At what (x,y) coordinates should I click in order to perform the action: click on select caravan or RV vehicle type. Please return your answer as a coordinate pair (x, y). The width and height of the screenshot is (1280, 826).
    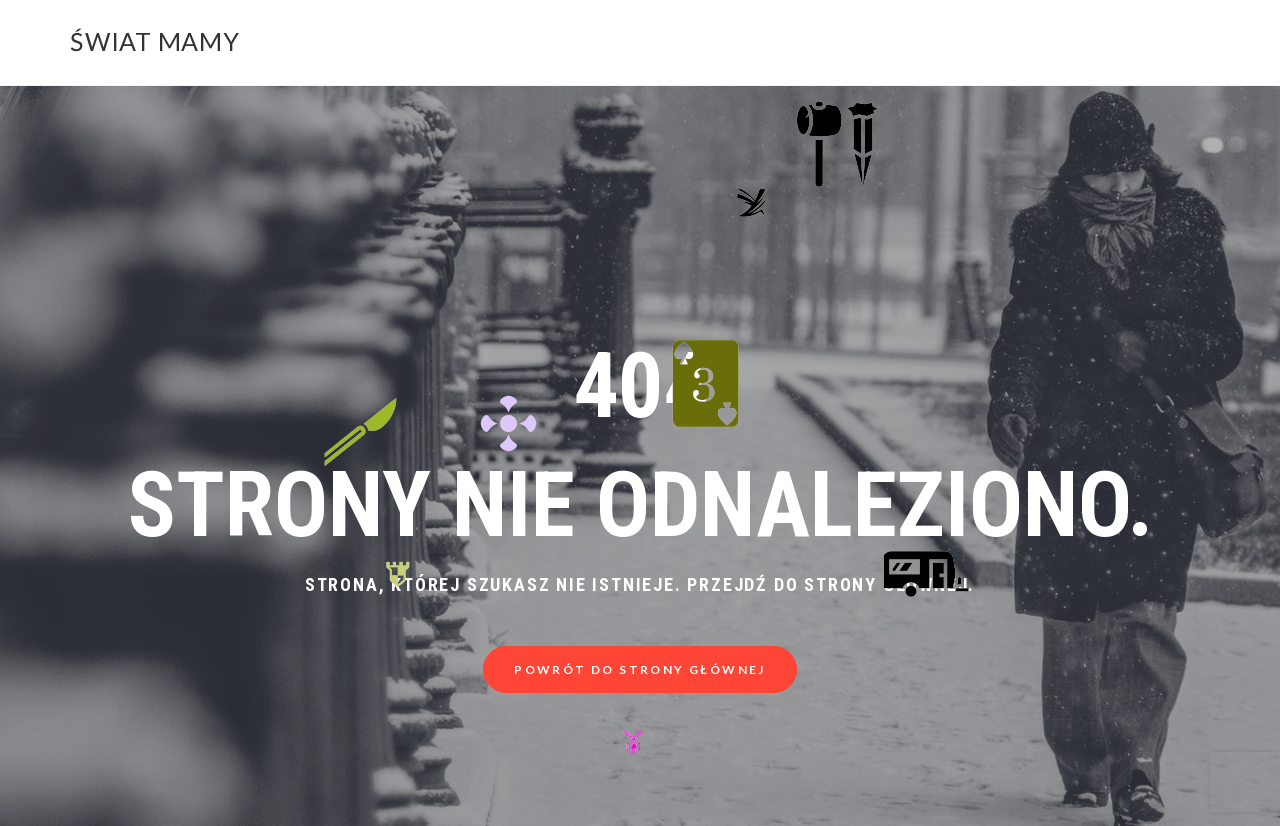
    Looking at the image, I should click on (926, 574).